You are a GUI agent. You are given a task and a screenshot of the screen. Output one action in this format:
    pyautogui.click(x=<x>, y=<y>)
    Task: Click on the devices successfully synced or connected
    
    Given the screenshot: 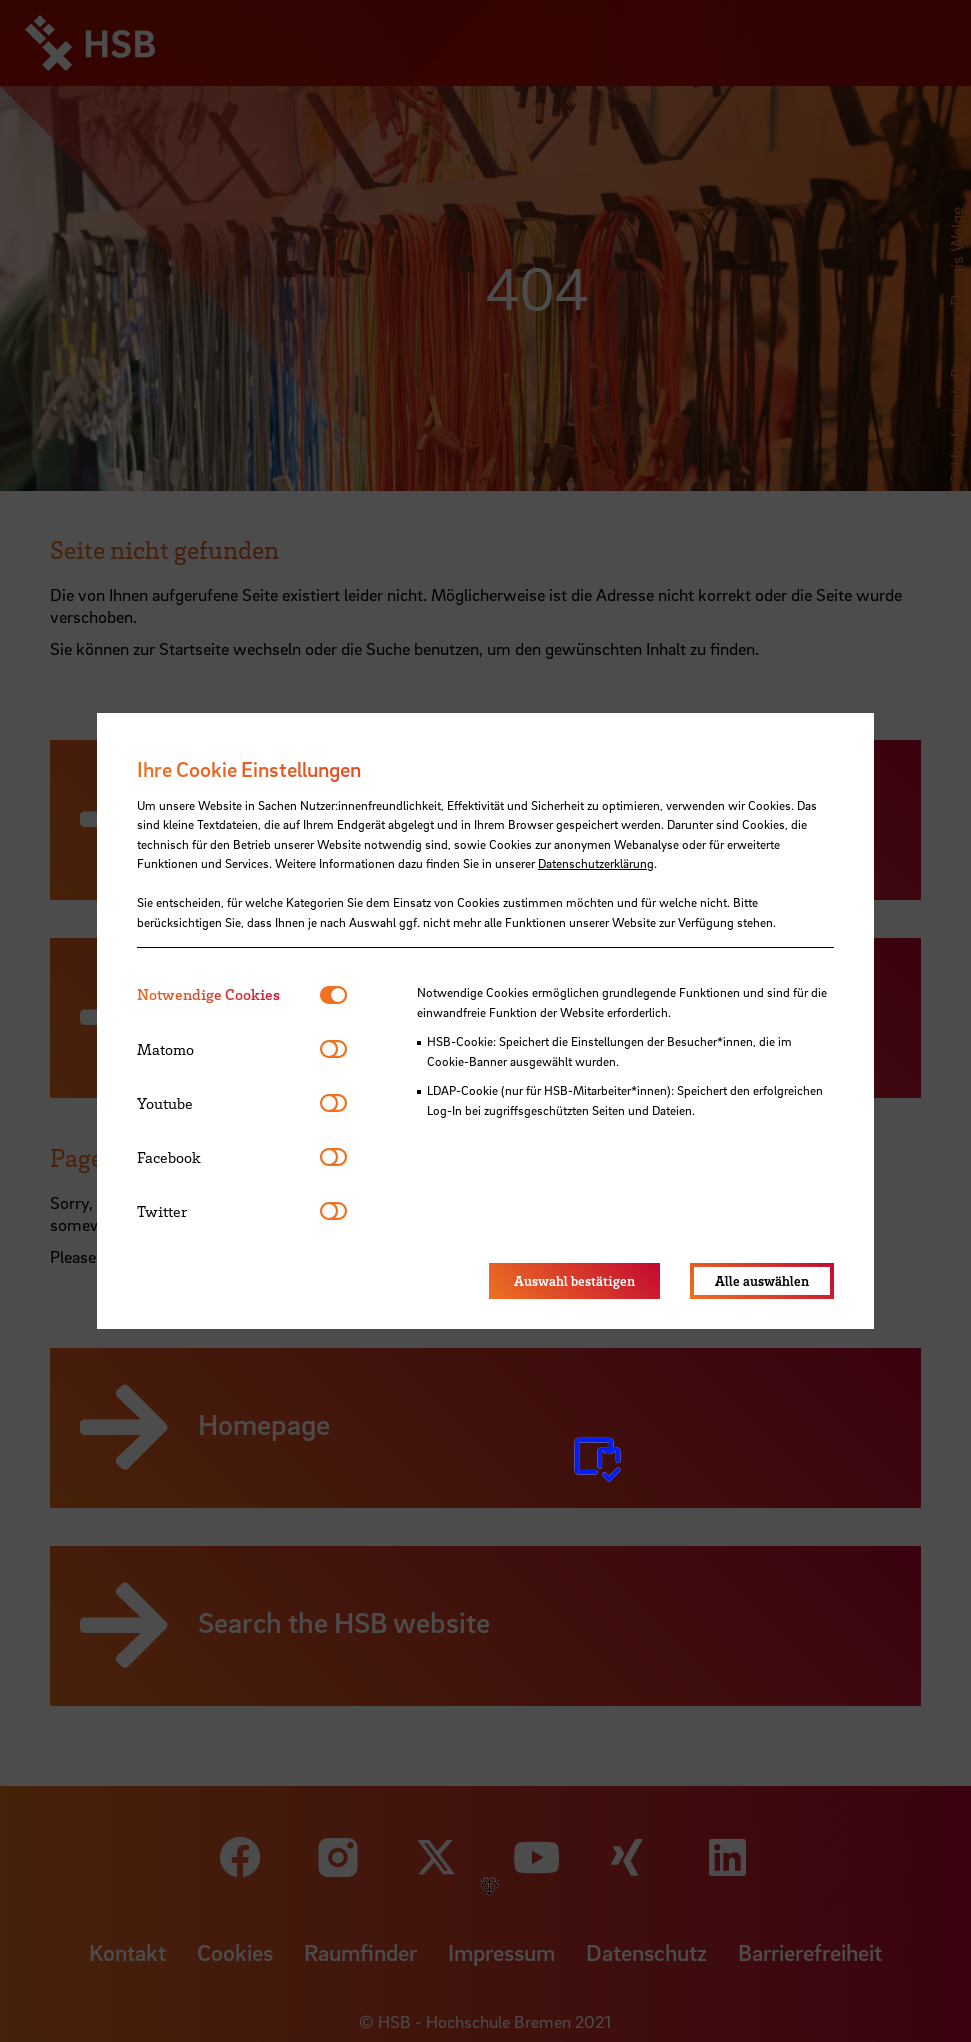 What is the action you would take?
    pyautogui.click(x=597, y=1458)
    